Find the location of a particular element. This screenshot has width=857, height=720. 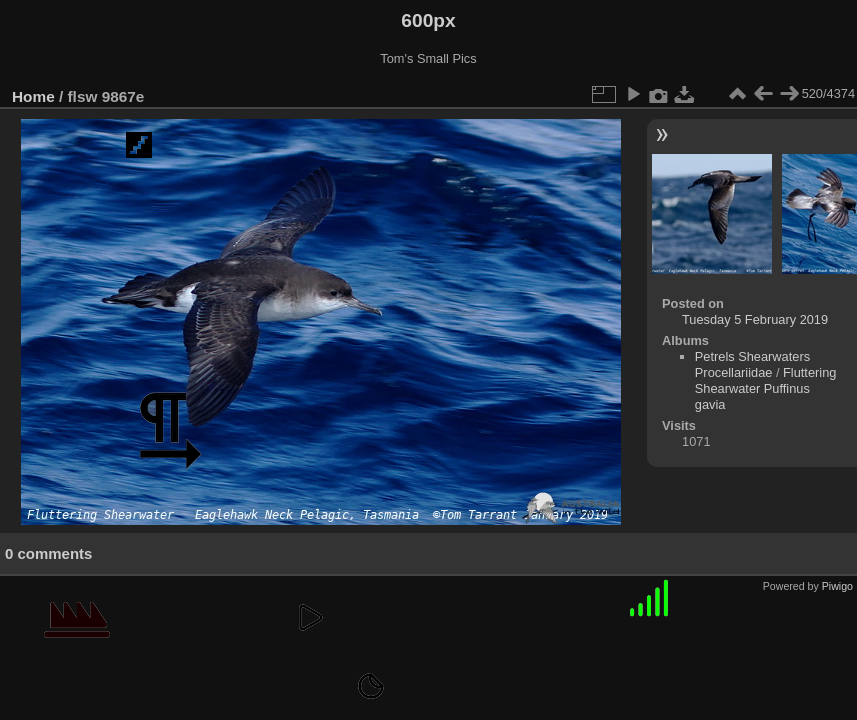

set text direction to left-to-right is located at coordinates (167, 431).